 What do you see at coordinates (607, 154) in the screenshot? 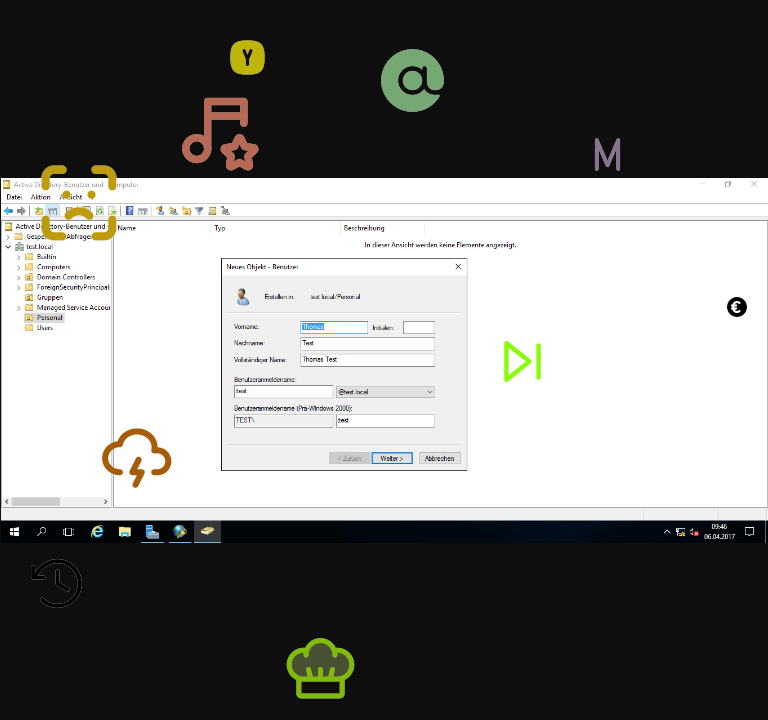
I see `indicates a label or category starting with "M"` at bounding box center [607, 154].